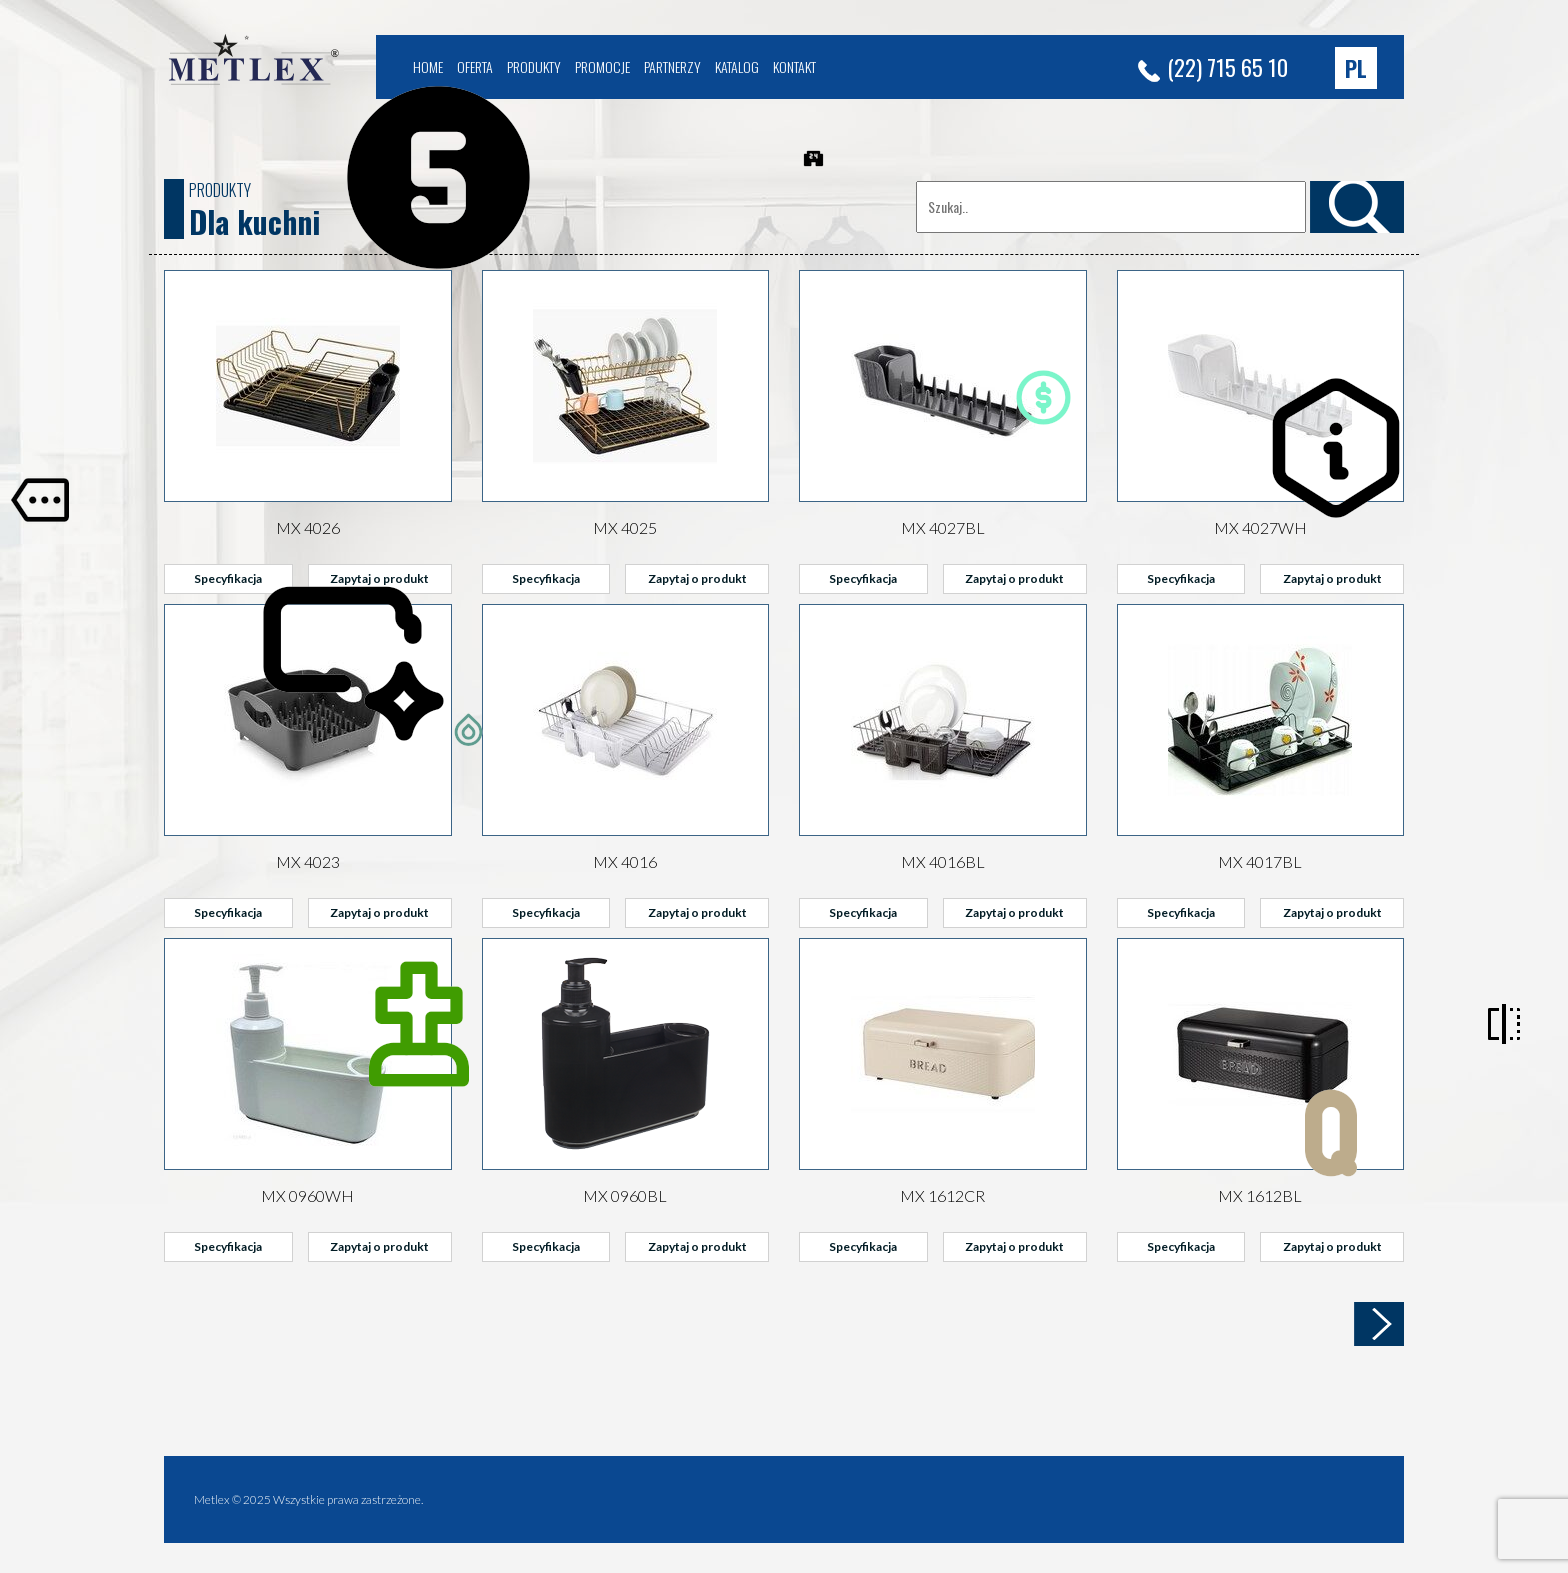 The image size is (1568, 1573). I want to click on indicates step 5 in a multi-step process, so click(438, 177).